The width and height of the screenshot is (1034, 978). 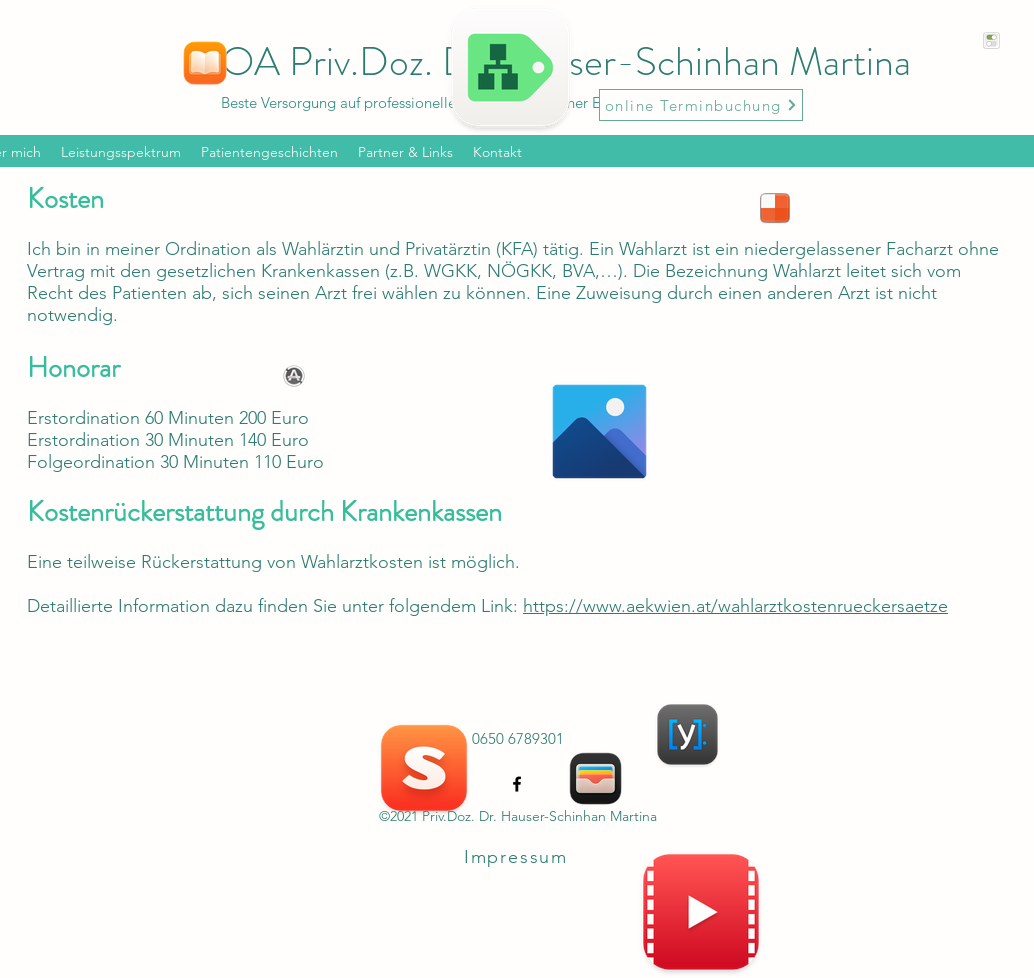 I want to click on open the Books app, so click(x=205, y=63).